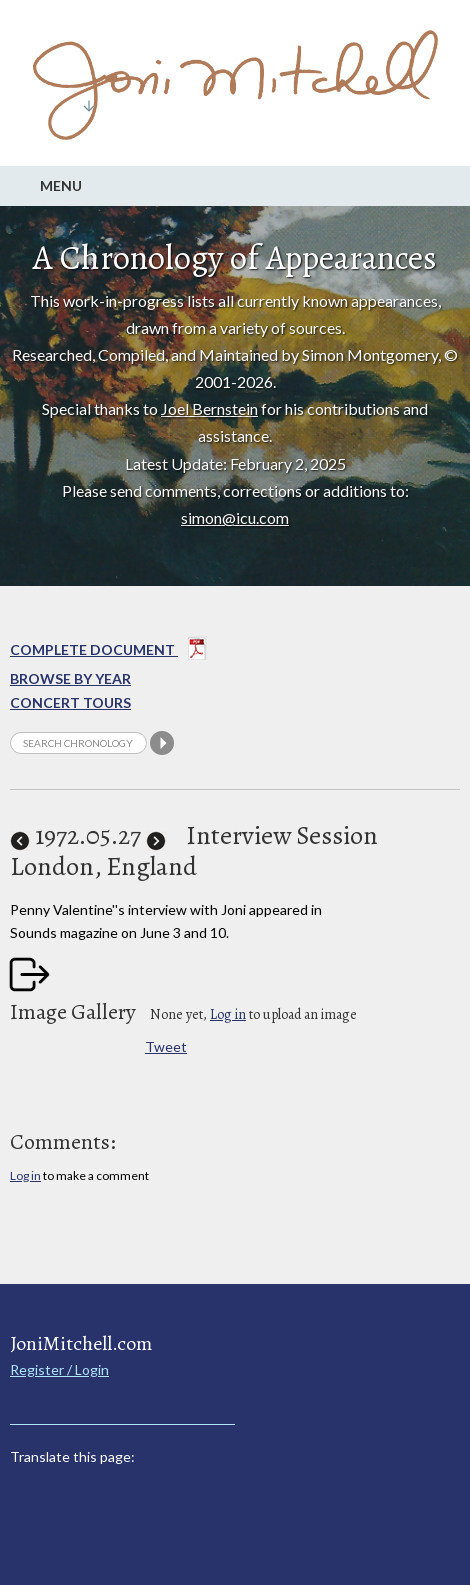 This screenshot has height=1585, width=470. What do you see at coordinates (29, 974) in the screenshot?
I see `log out of your account` at bounding box center [29, 974].